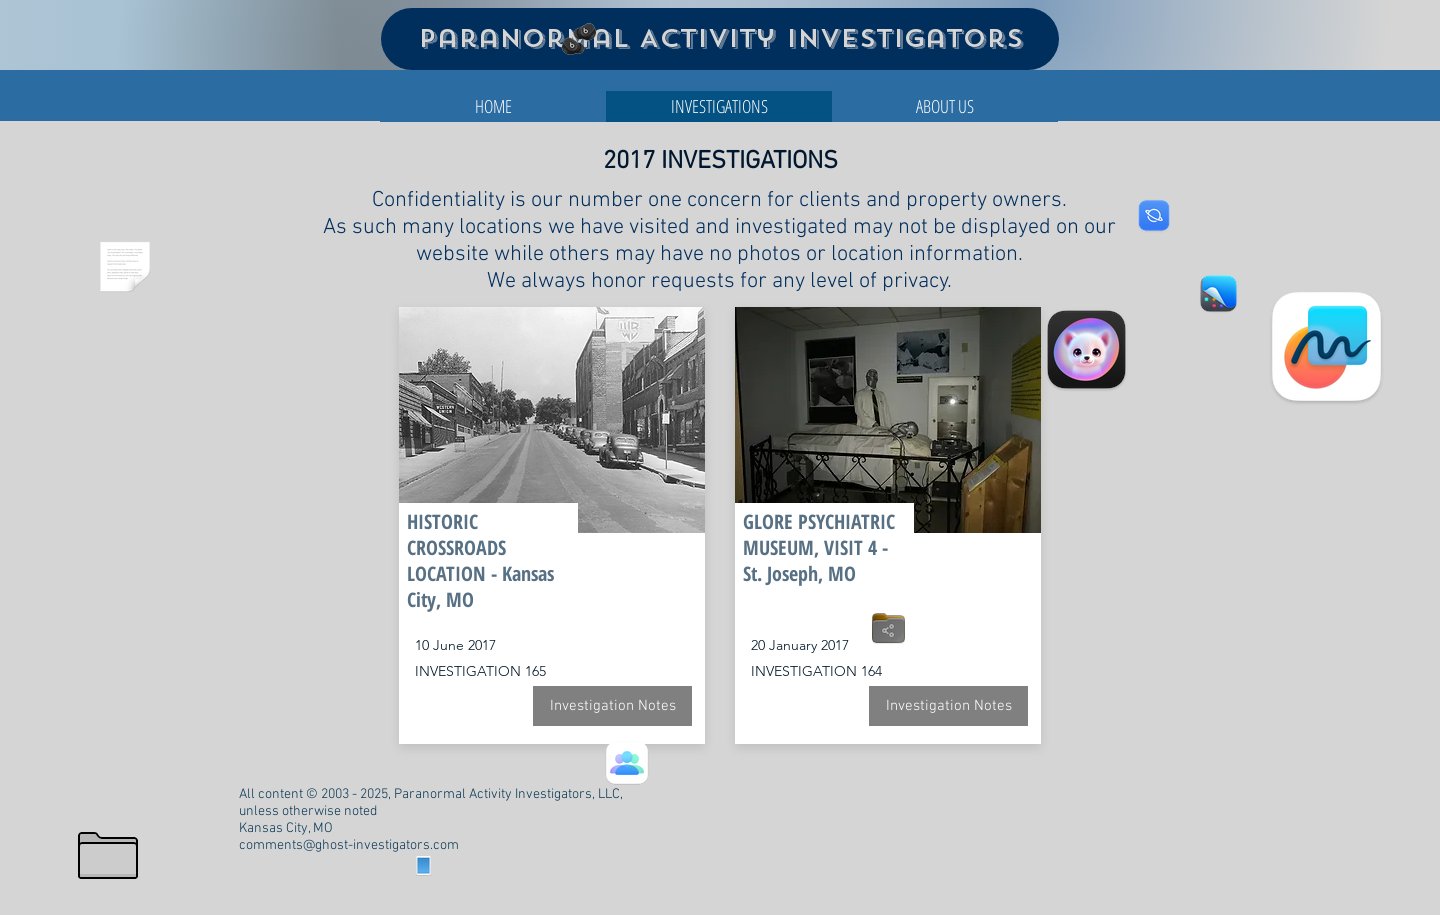 The width and height of the screenshot is (1440, 915). I want to click on beats wireless earbuds device icon, so click(579, 39).